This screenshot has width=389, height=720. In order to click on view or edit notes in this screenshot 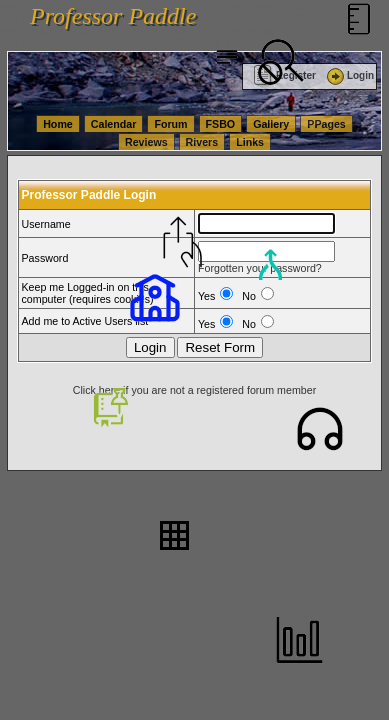, I will do `click(227, 57)`.